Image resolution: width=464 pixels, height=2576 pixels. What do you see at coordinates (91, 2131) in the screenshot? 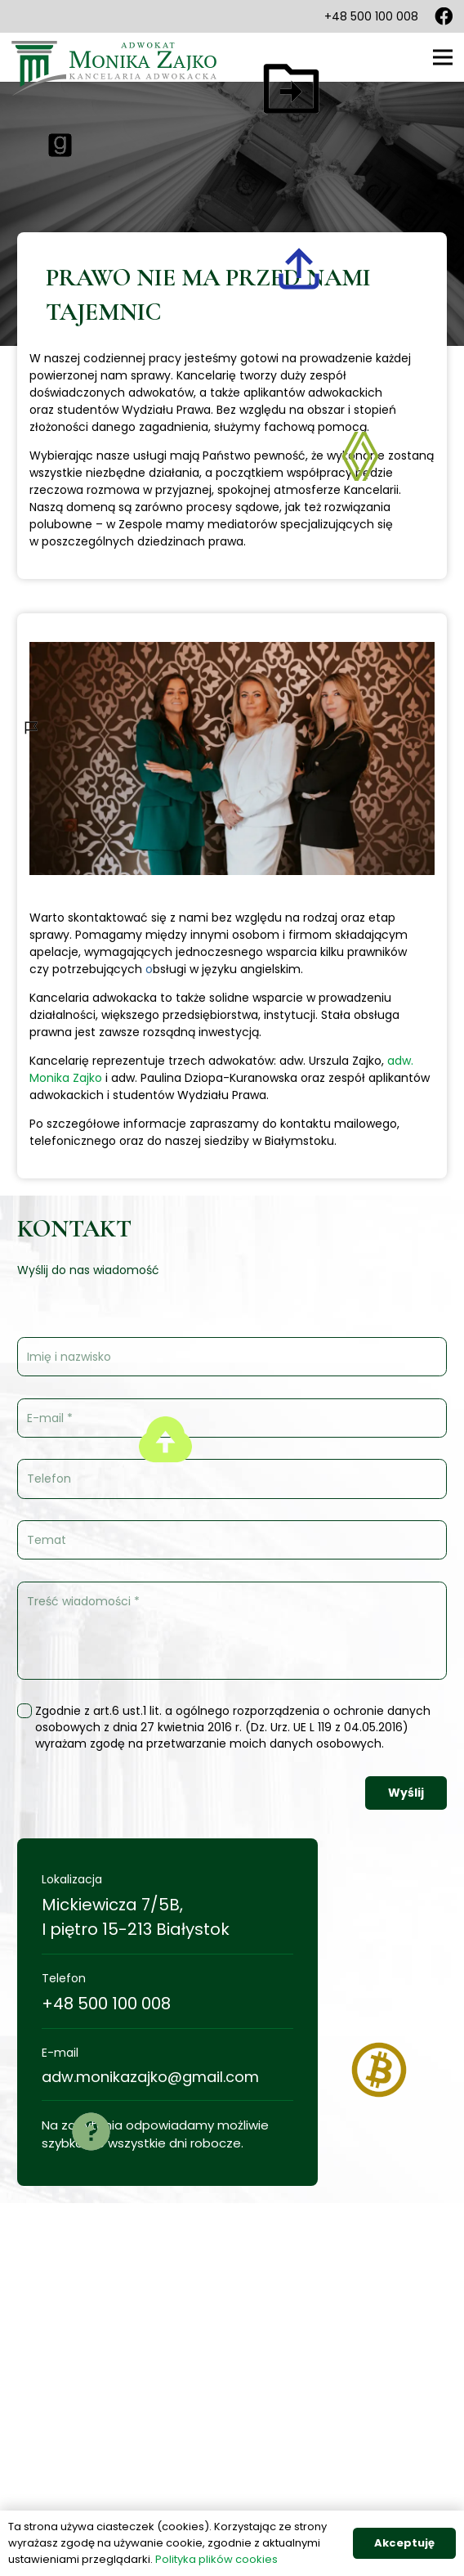
I see `access help or support` at bounding box center [91, 2131].